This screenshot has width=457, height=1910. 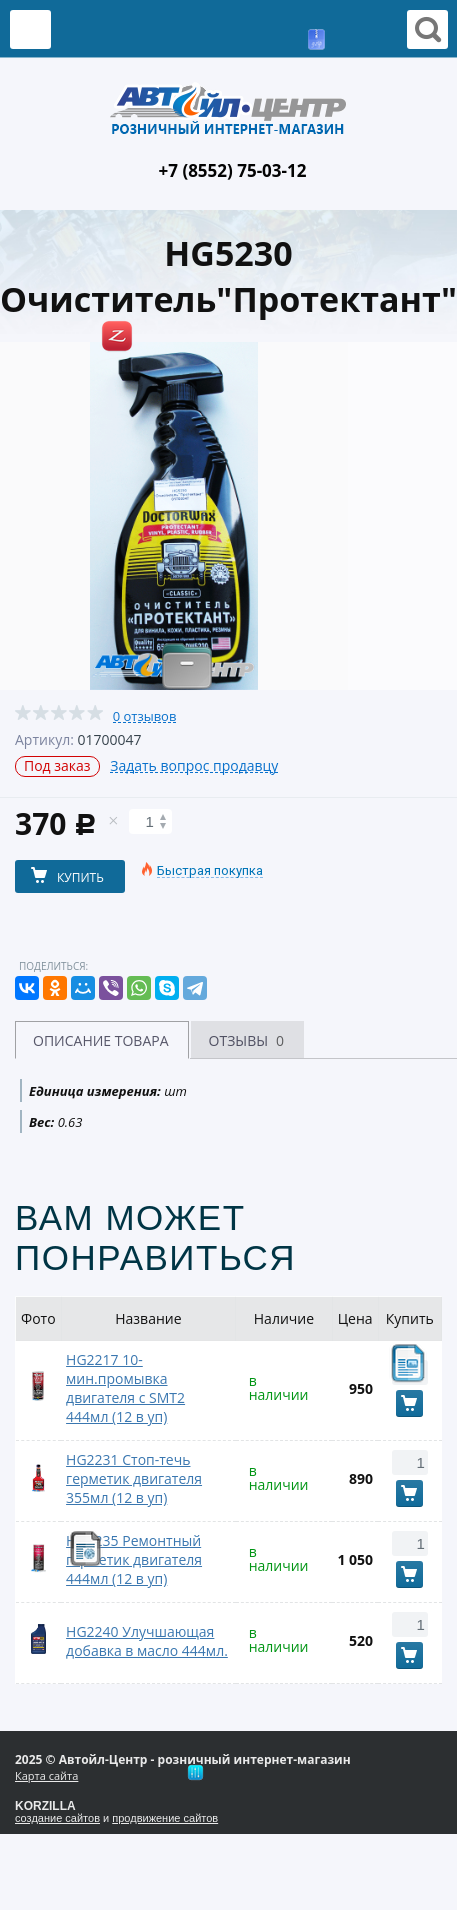 What do you see at coordinates (195, 1772) in the screenshot?
I see `open easyeffects audio processing app` at bounding box center [195, 1772].